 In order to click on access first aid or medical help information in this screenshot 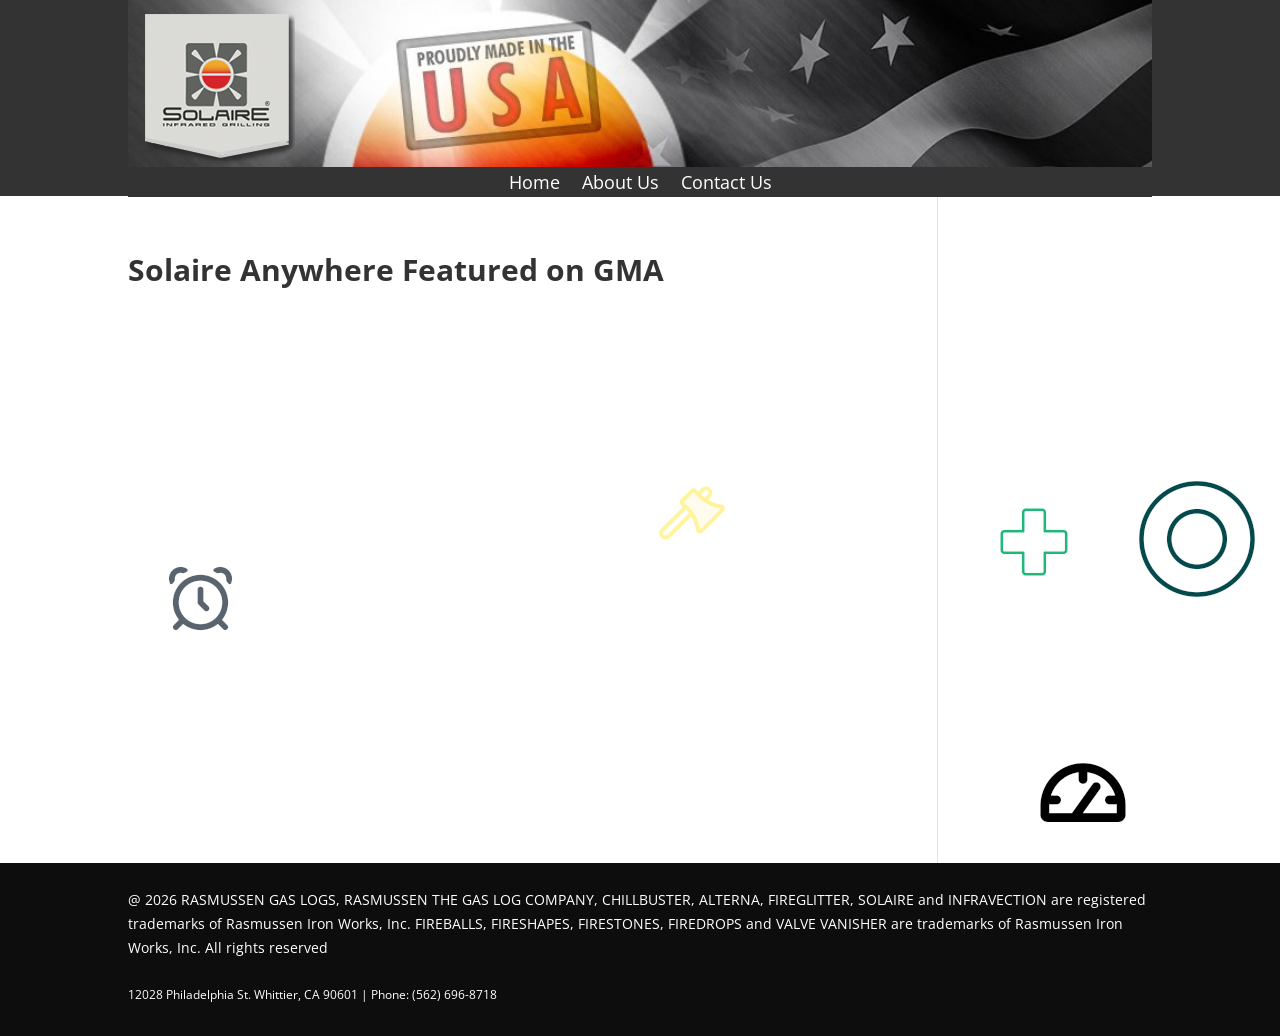, I will do `click(1034, 542)`.